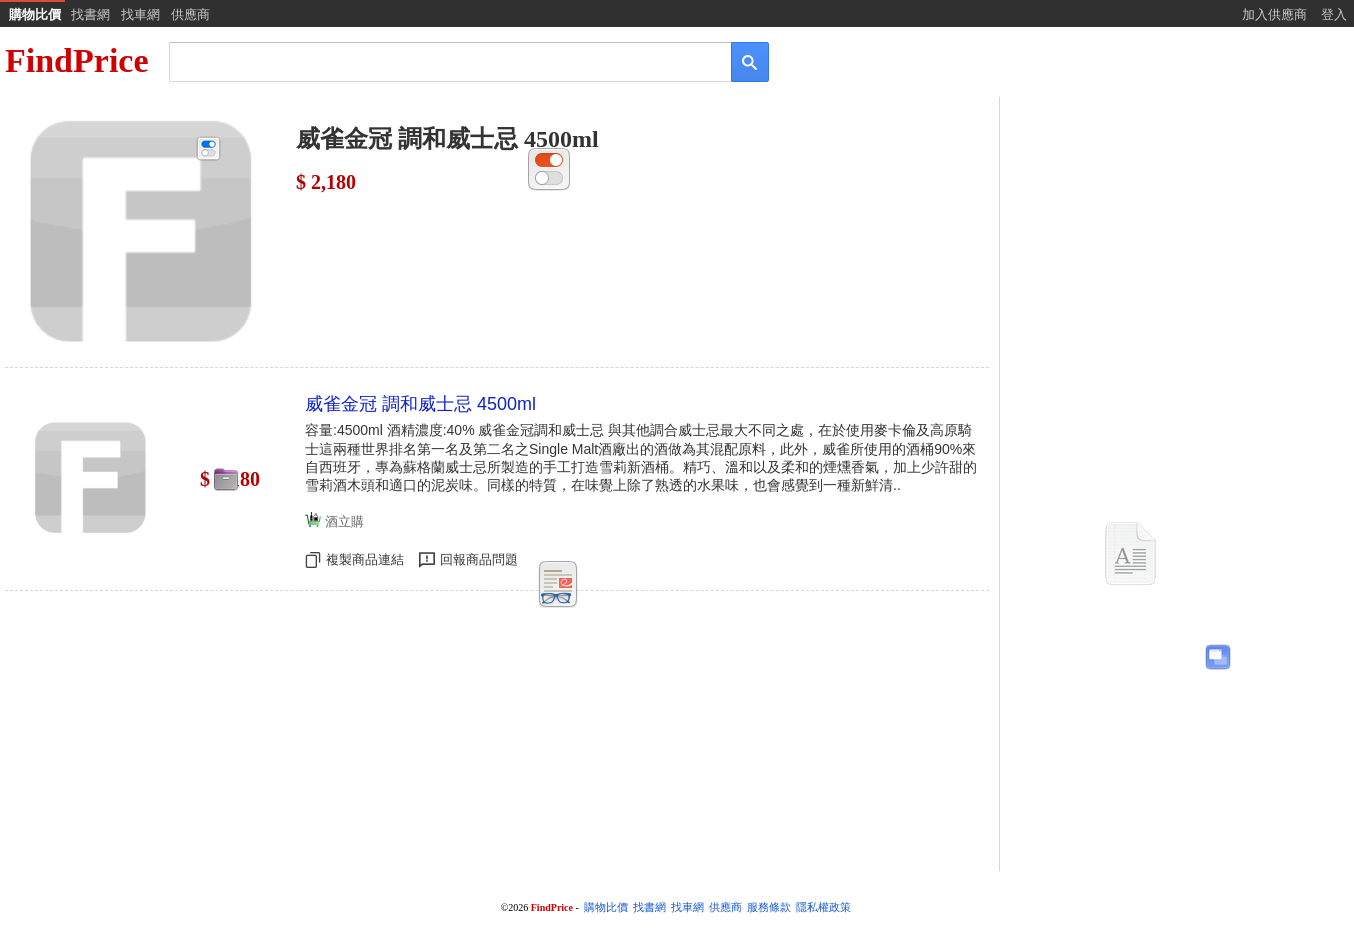 The image size is (1354, 945). Describe the element at coordinates (1130, 553) in the screenshot. I see `open a rich text document` at that location.